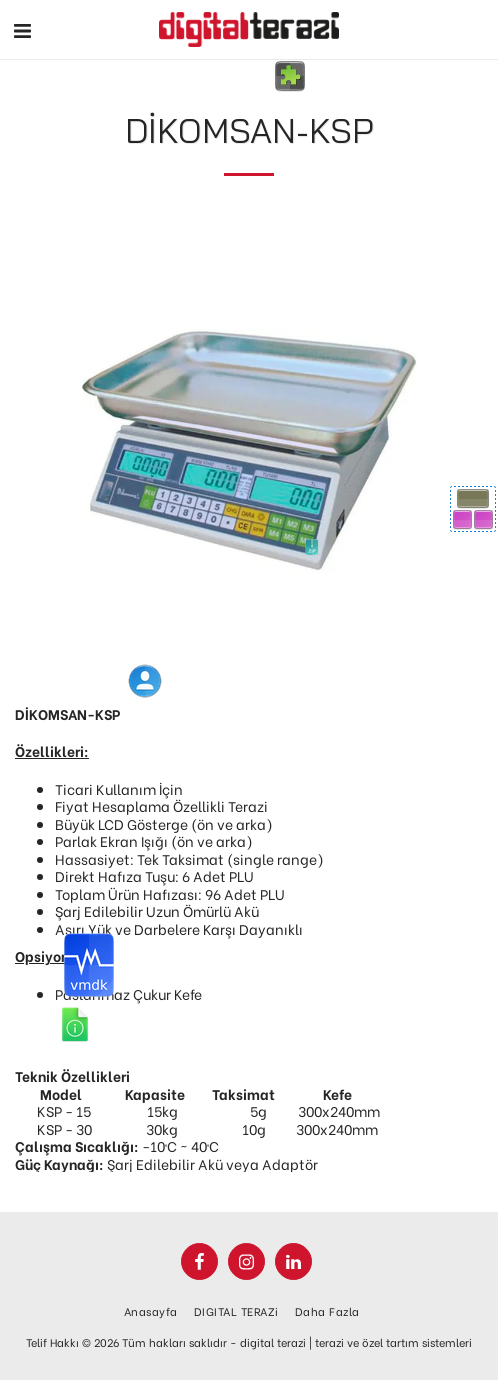 The image size is (498, 1380). I want to click on default user profile avatar, so click(145, 681).